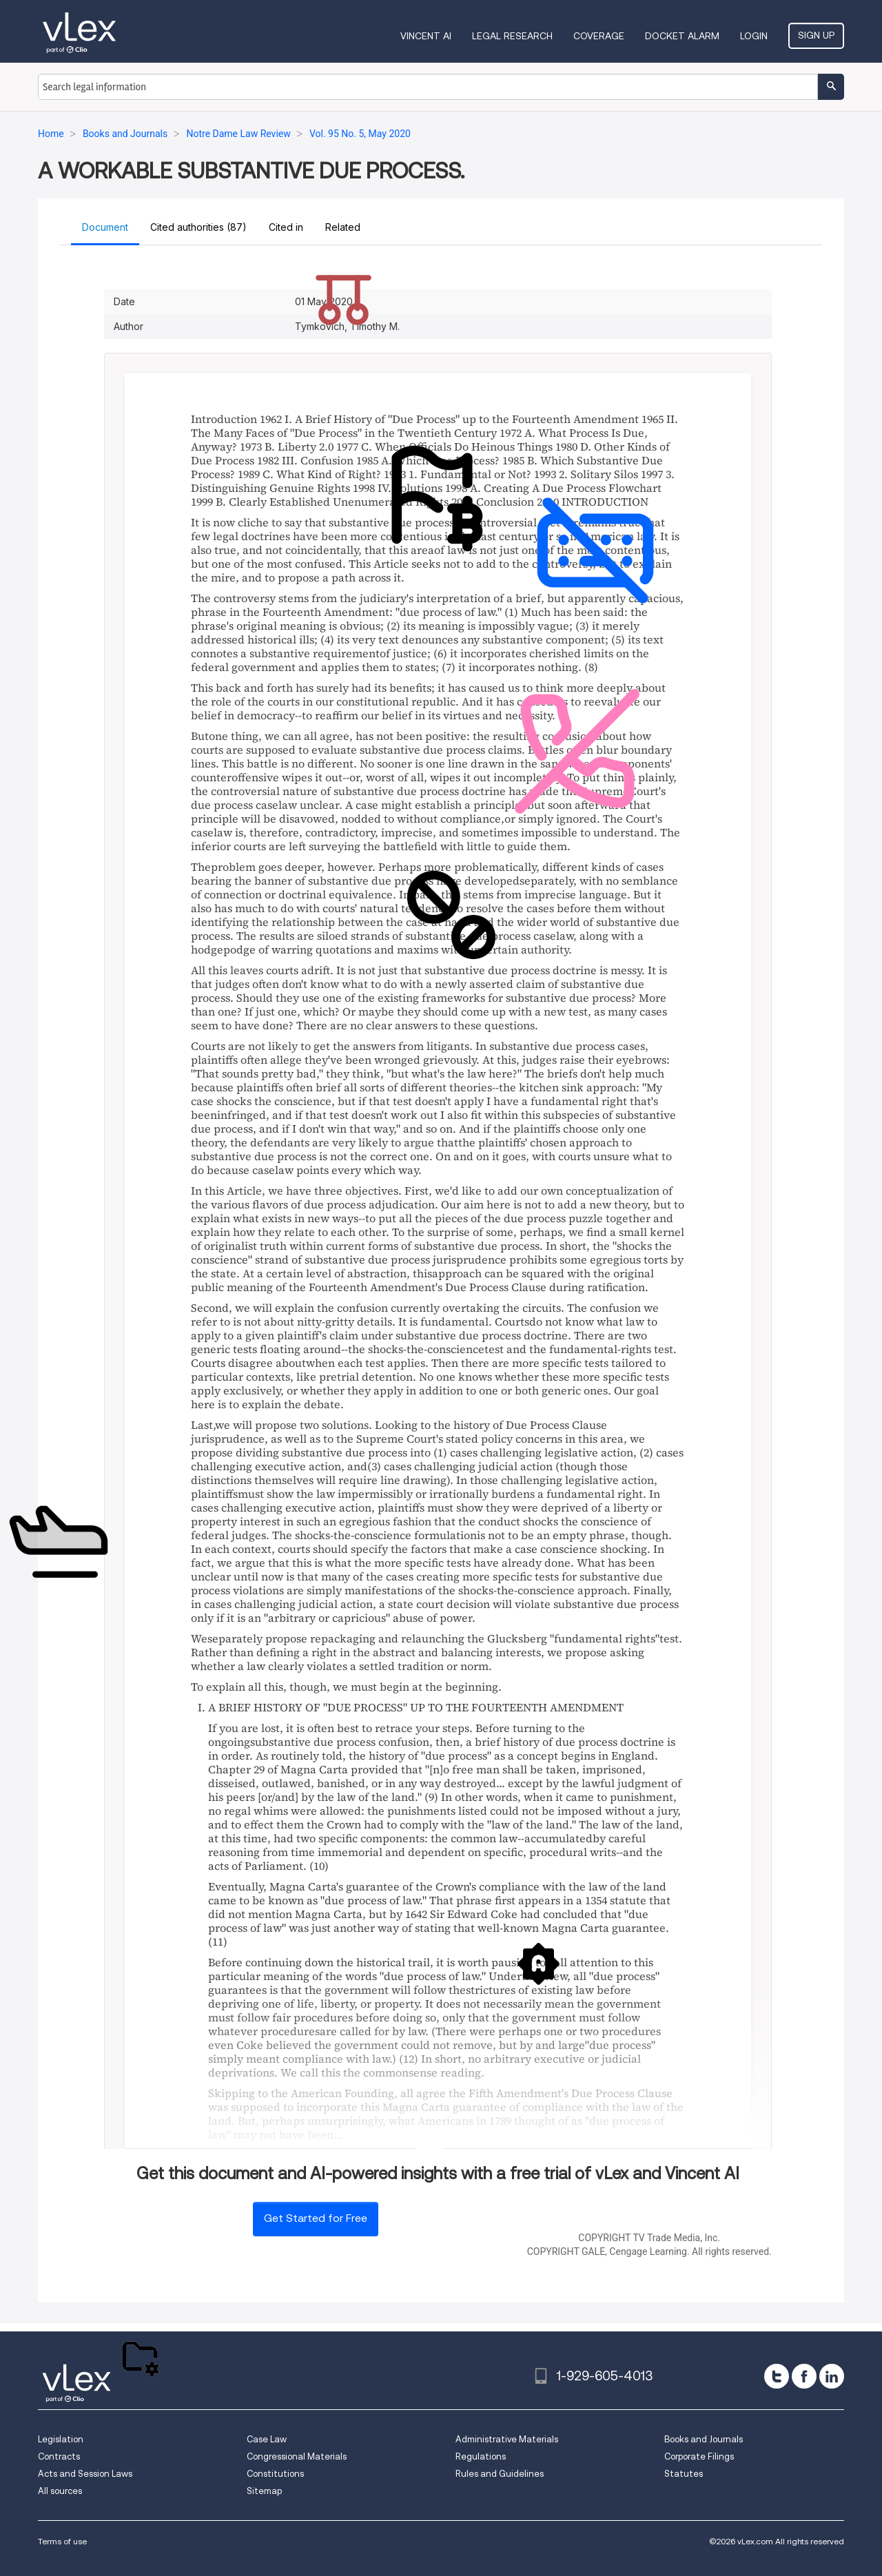 Image resolution: width=882 pixels, height=2576 pixels. Describe the element at coordinates (432, 493) in the screenshot. I see `flag or mark a bitcoin transaction` at that location.